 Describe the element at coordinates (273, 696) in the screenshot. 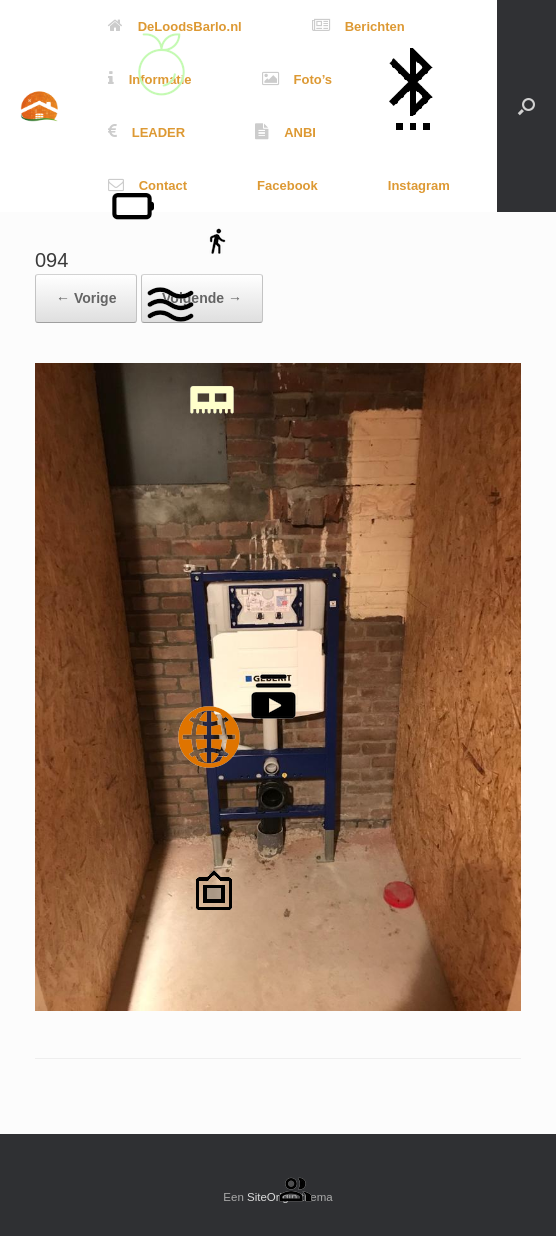

I see `view your subscriptions` at that location.